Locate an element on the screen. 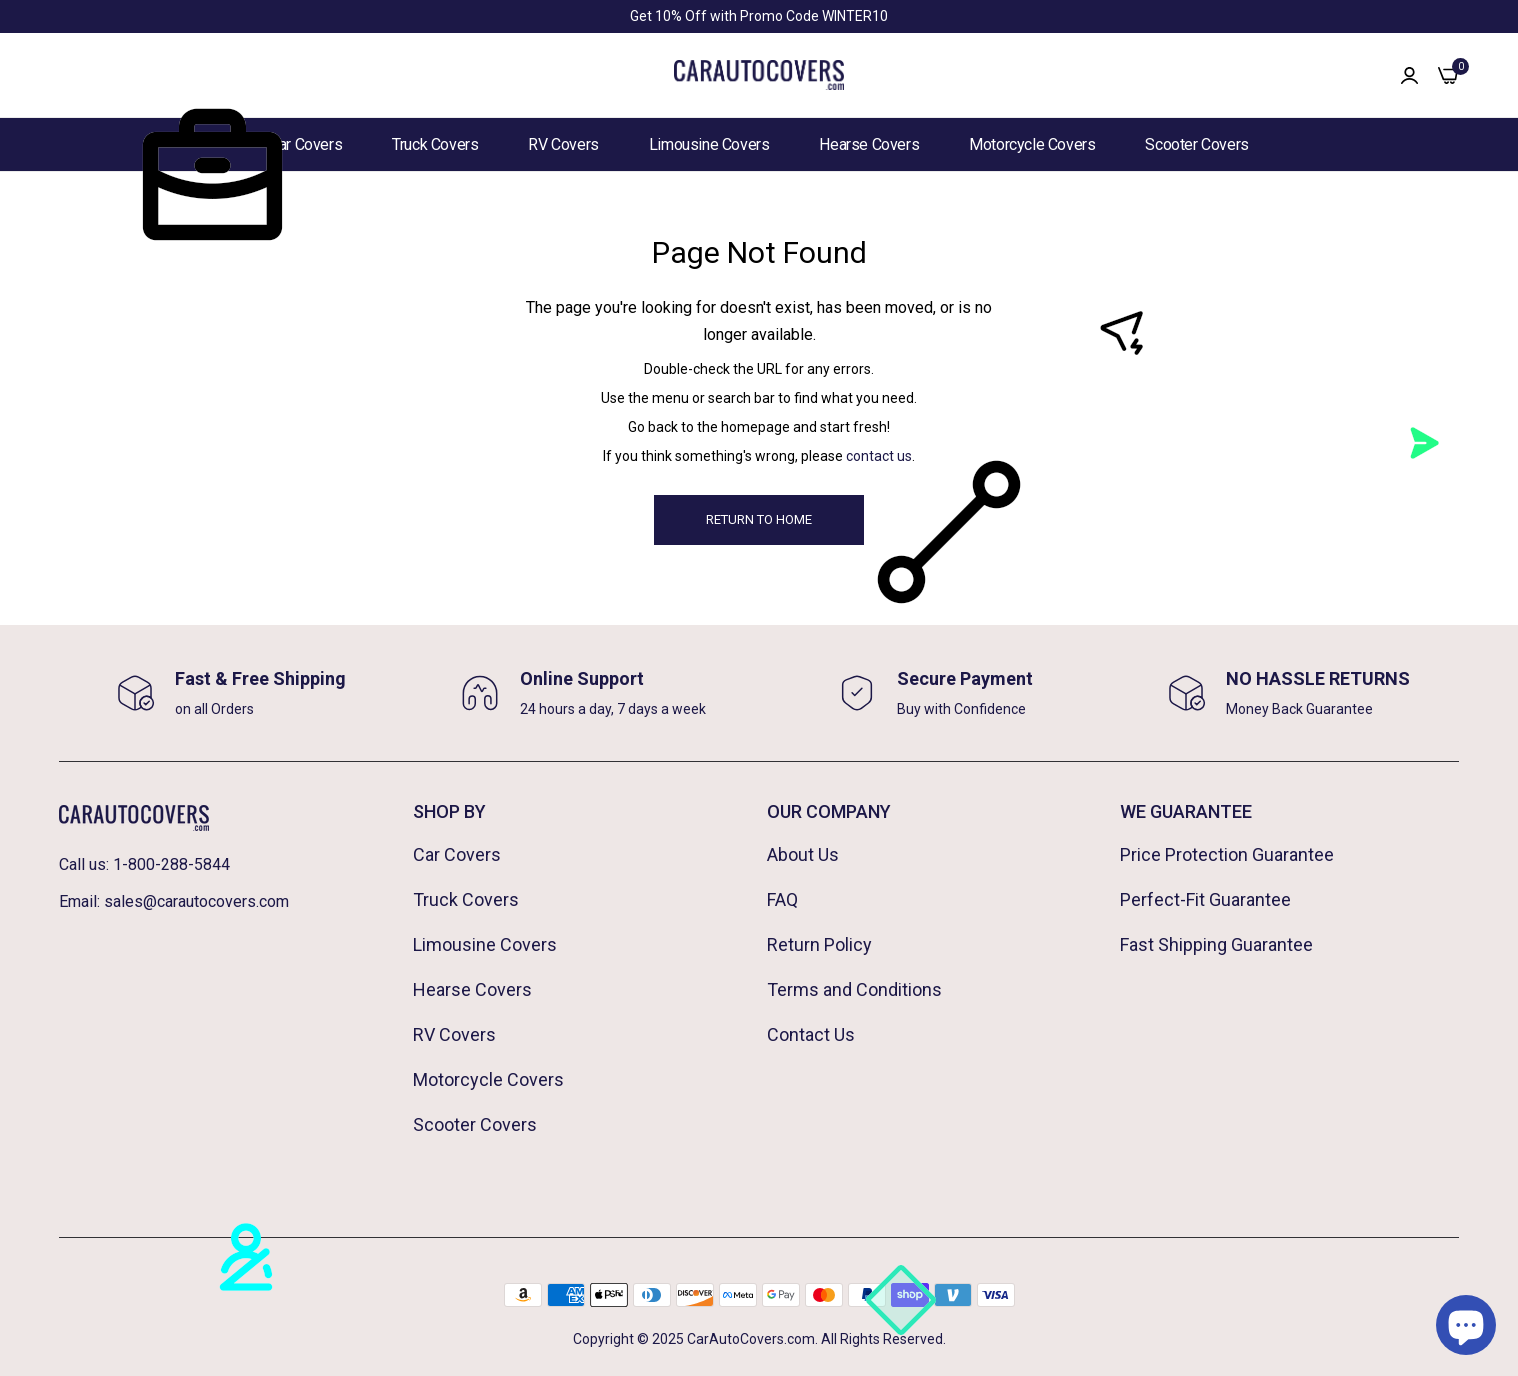  draw a line between two points is located at coordinates (949, 532).